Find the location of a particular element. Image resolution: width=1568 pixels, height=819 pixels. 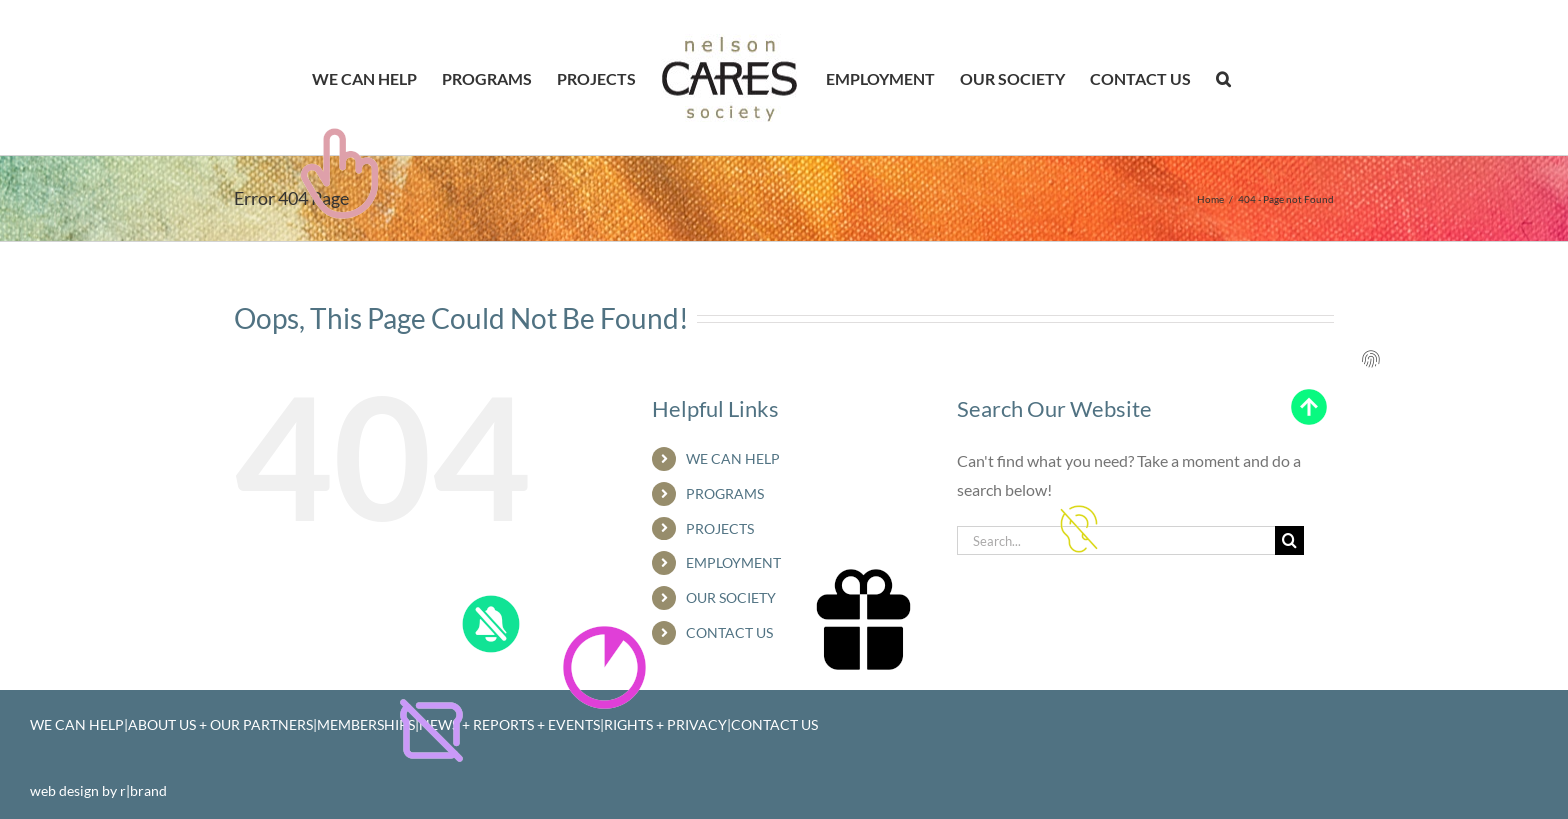

view or redeem a gift is located at coordinates (863, 619).